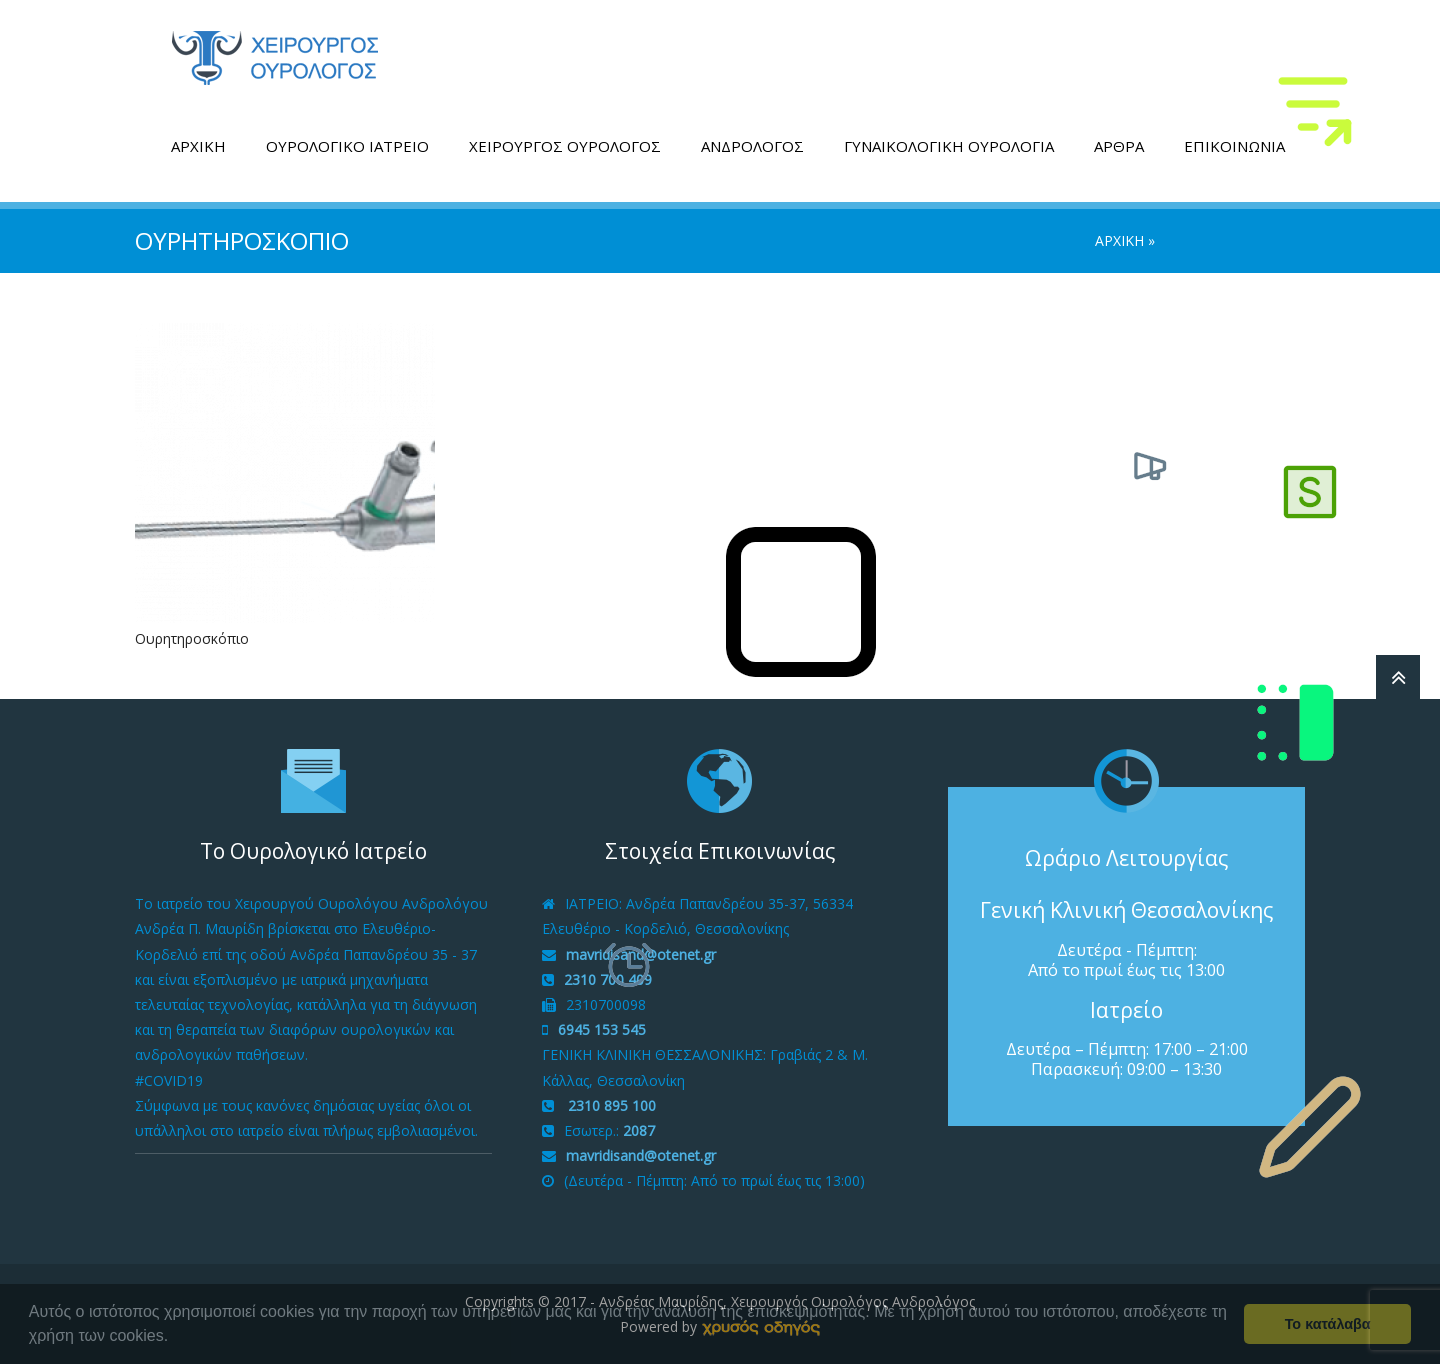 The height and width of the screenshot is (1364, 1440). What do you see at coordinates (629, 965) in the screenshot?
I see `set or manage alarms` at bounding box center [629, 965].